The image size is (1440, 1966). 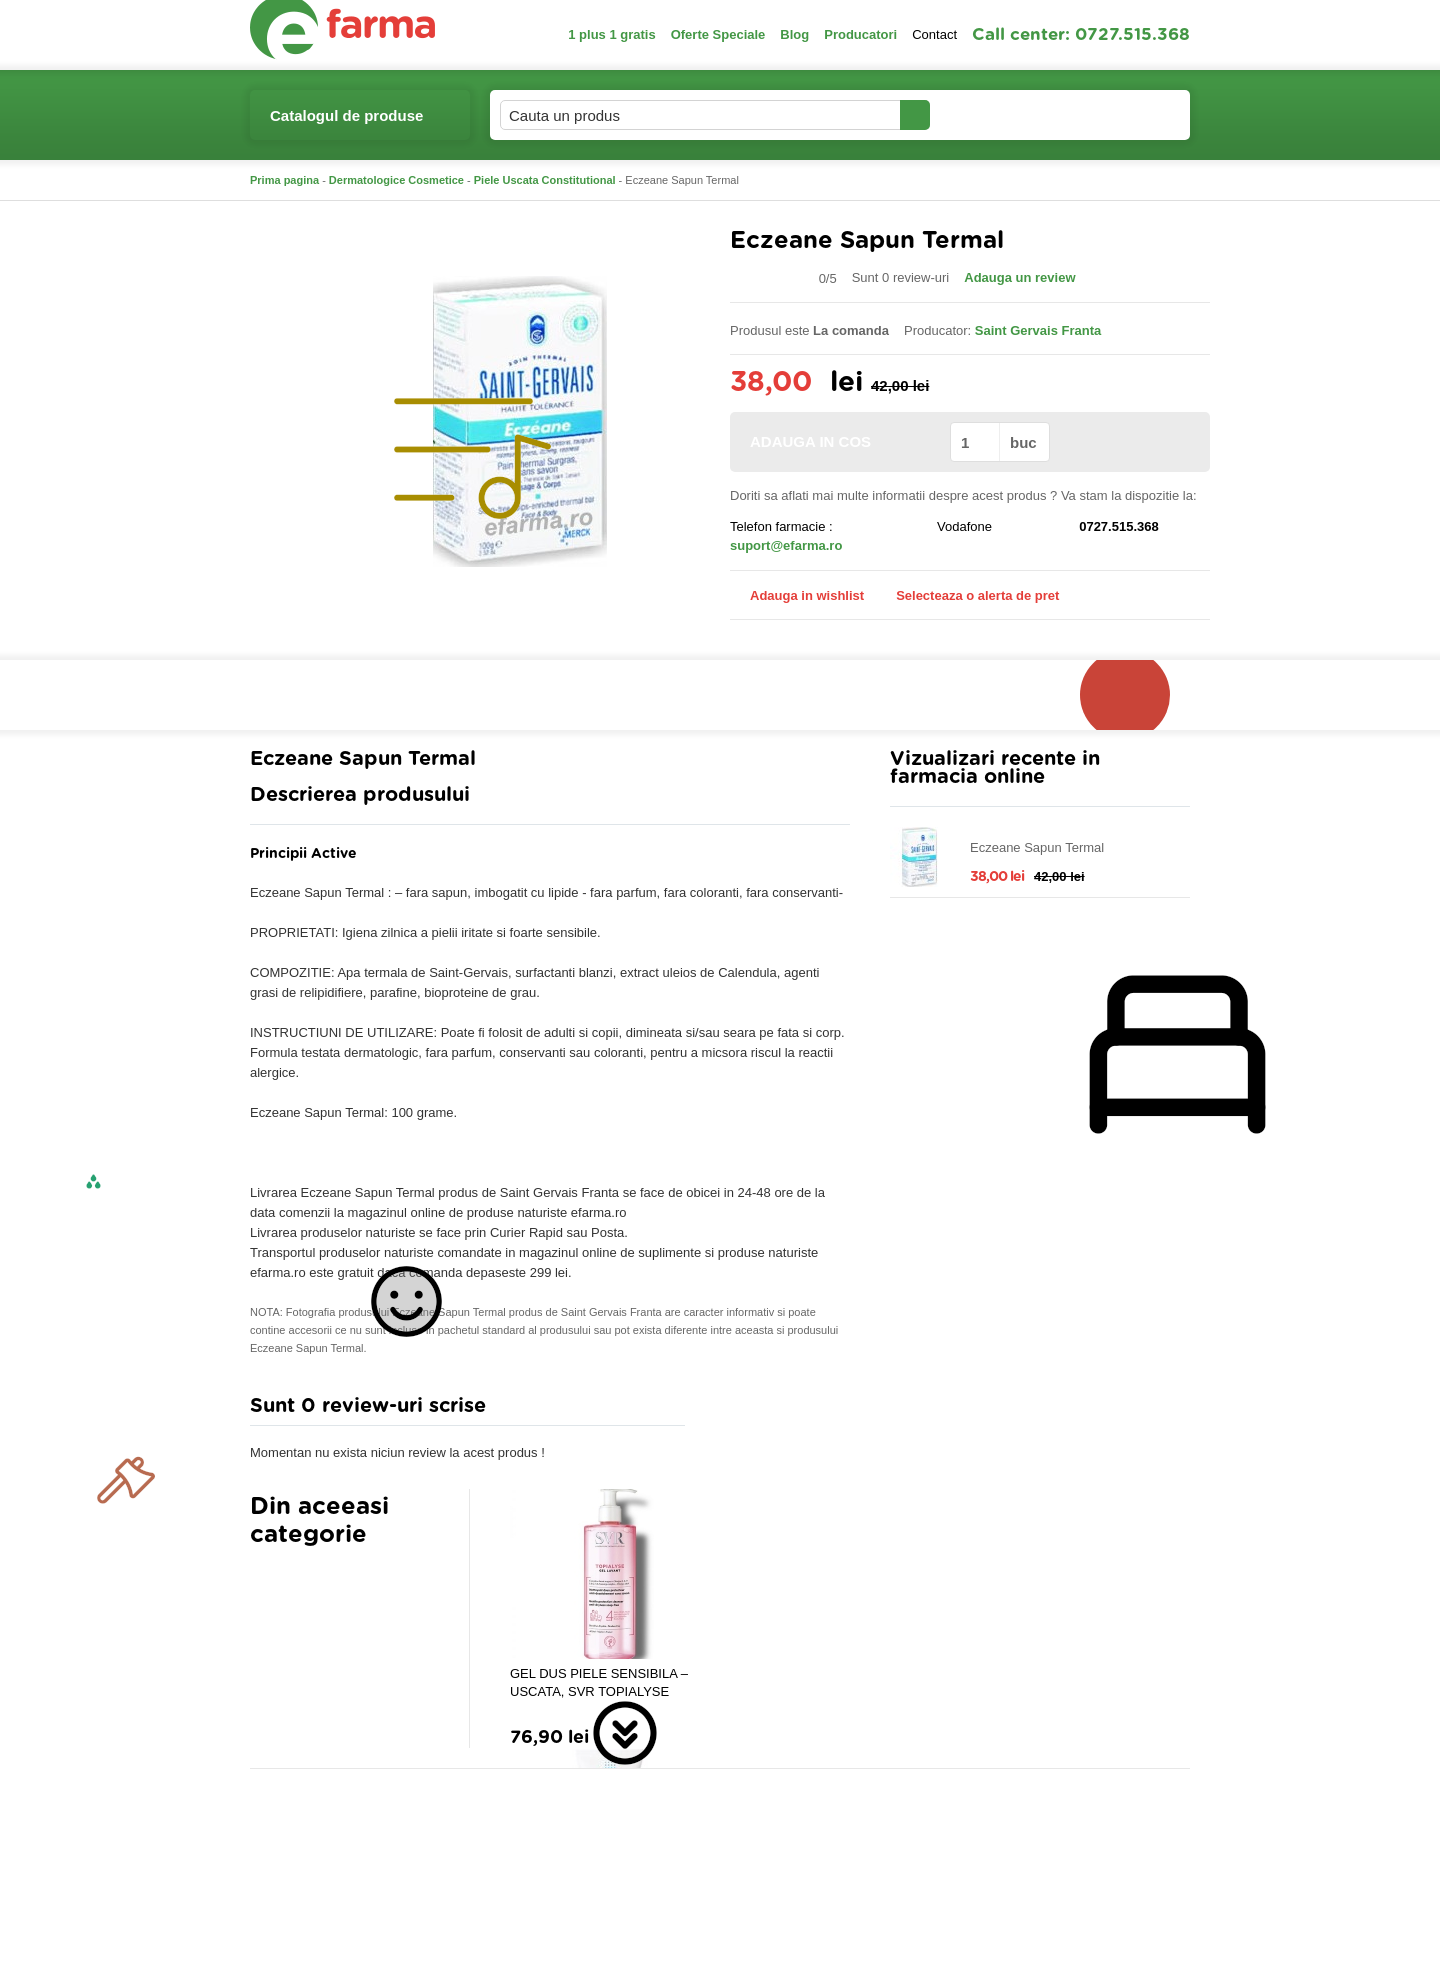 I want to click on adjust humidity or moisture settings, so click(x=93, y=1181).